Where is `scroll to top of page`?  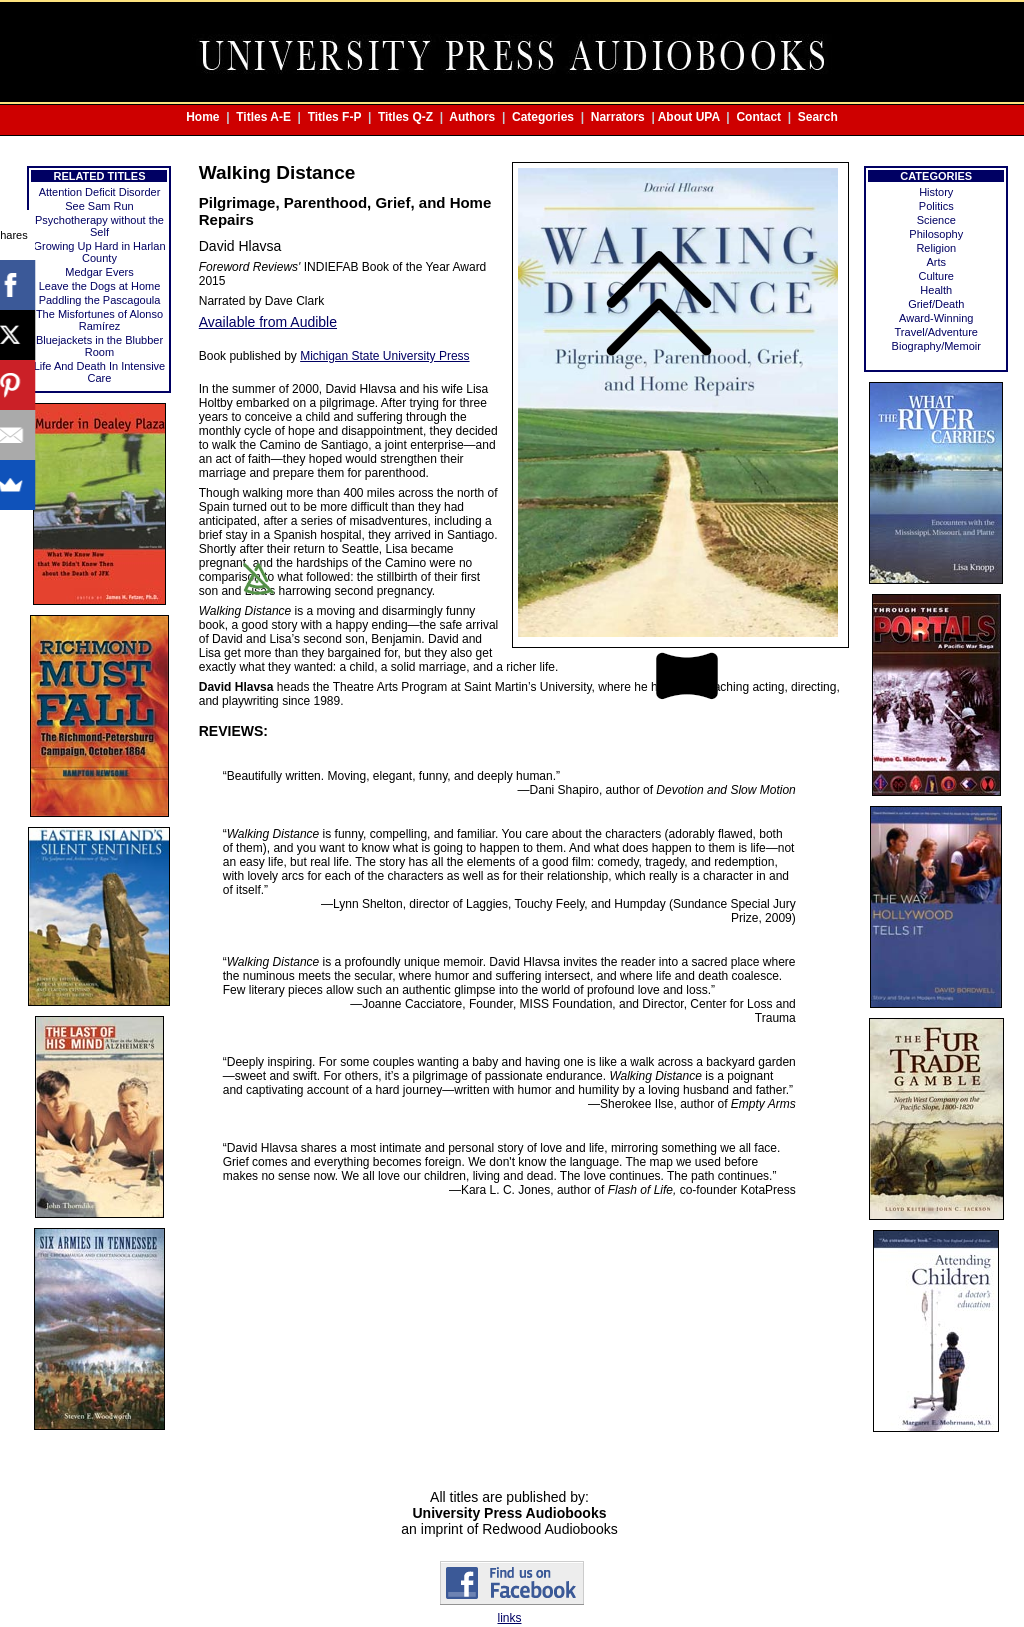 scroll to top of page is located at coordinates (659, 308).